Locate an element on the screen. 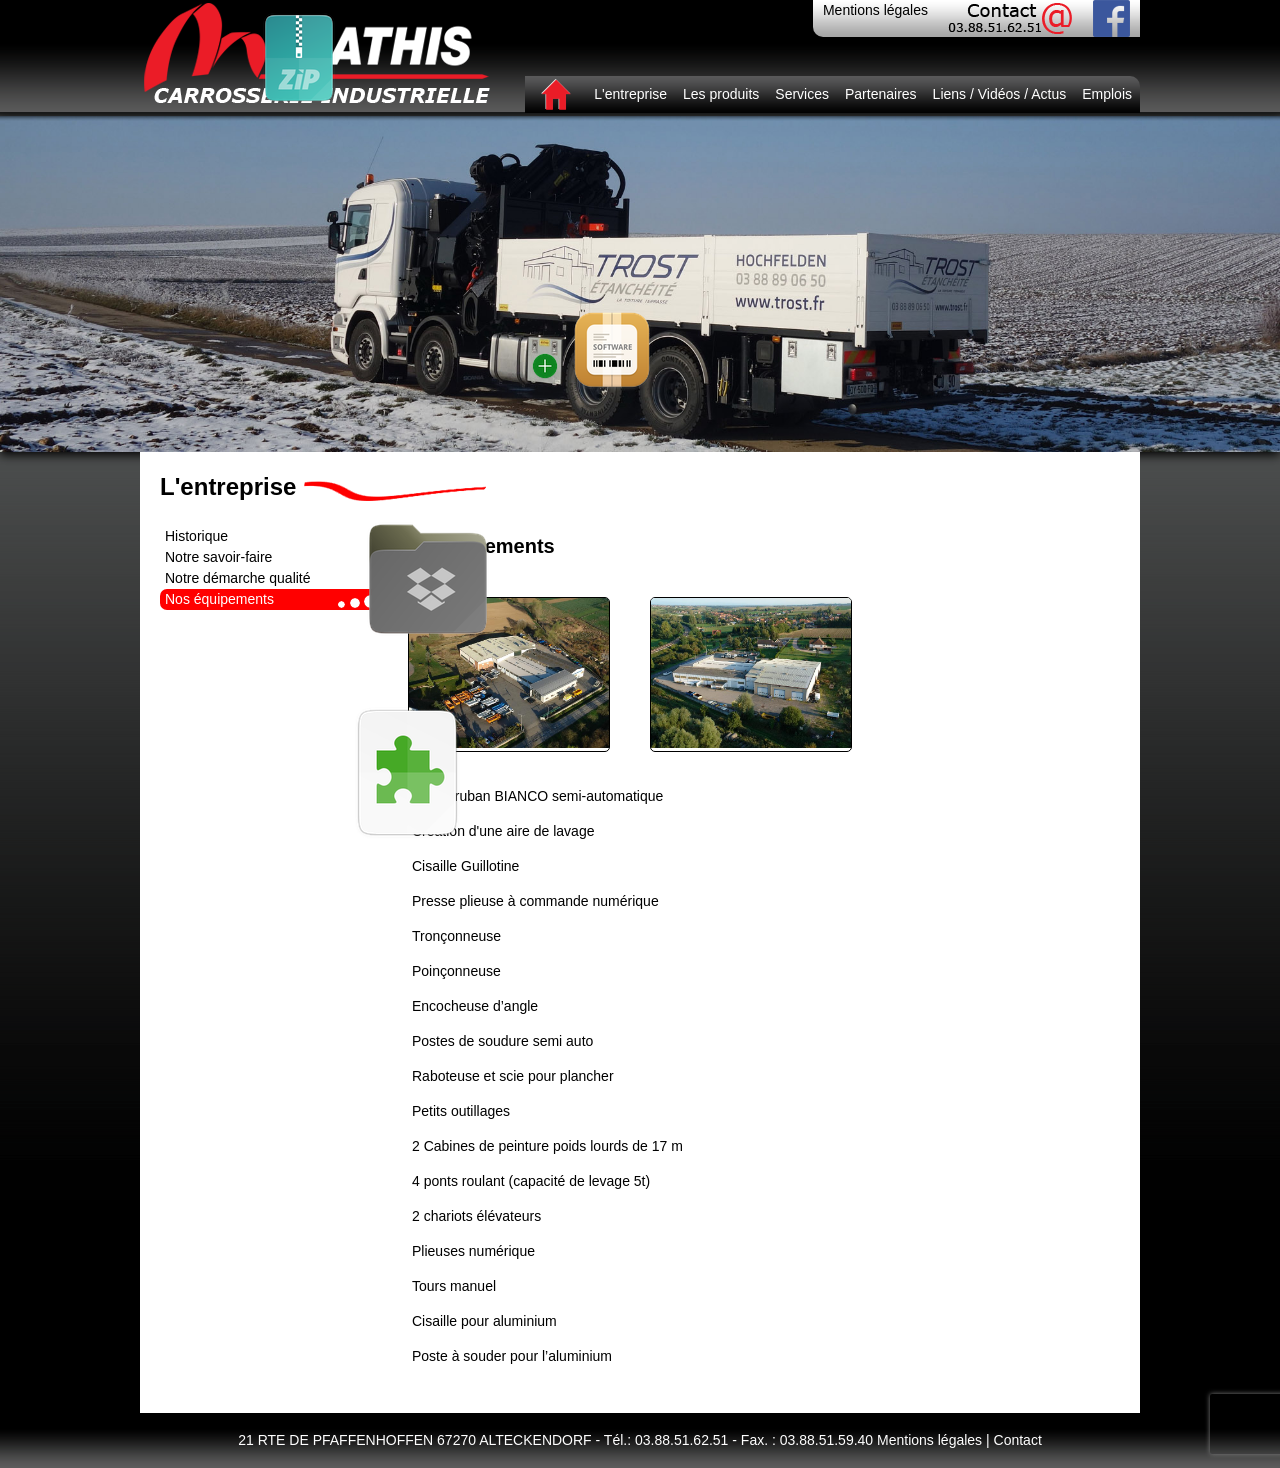 The width and height of the screenshot is (1280, 1468). open a compressed zip archive is located at coordinates (299, 58).